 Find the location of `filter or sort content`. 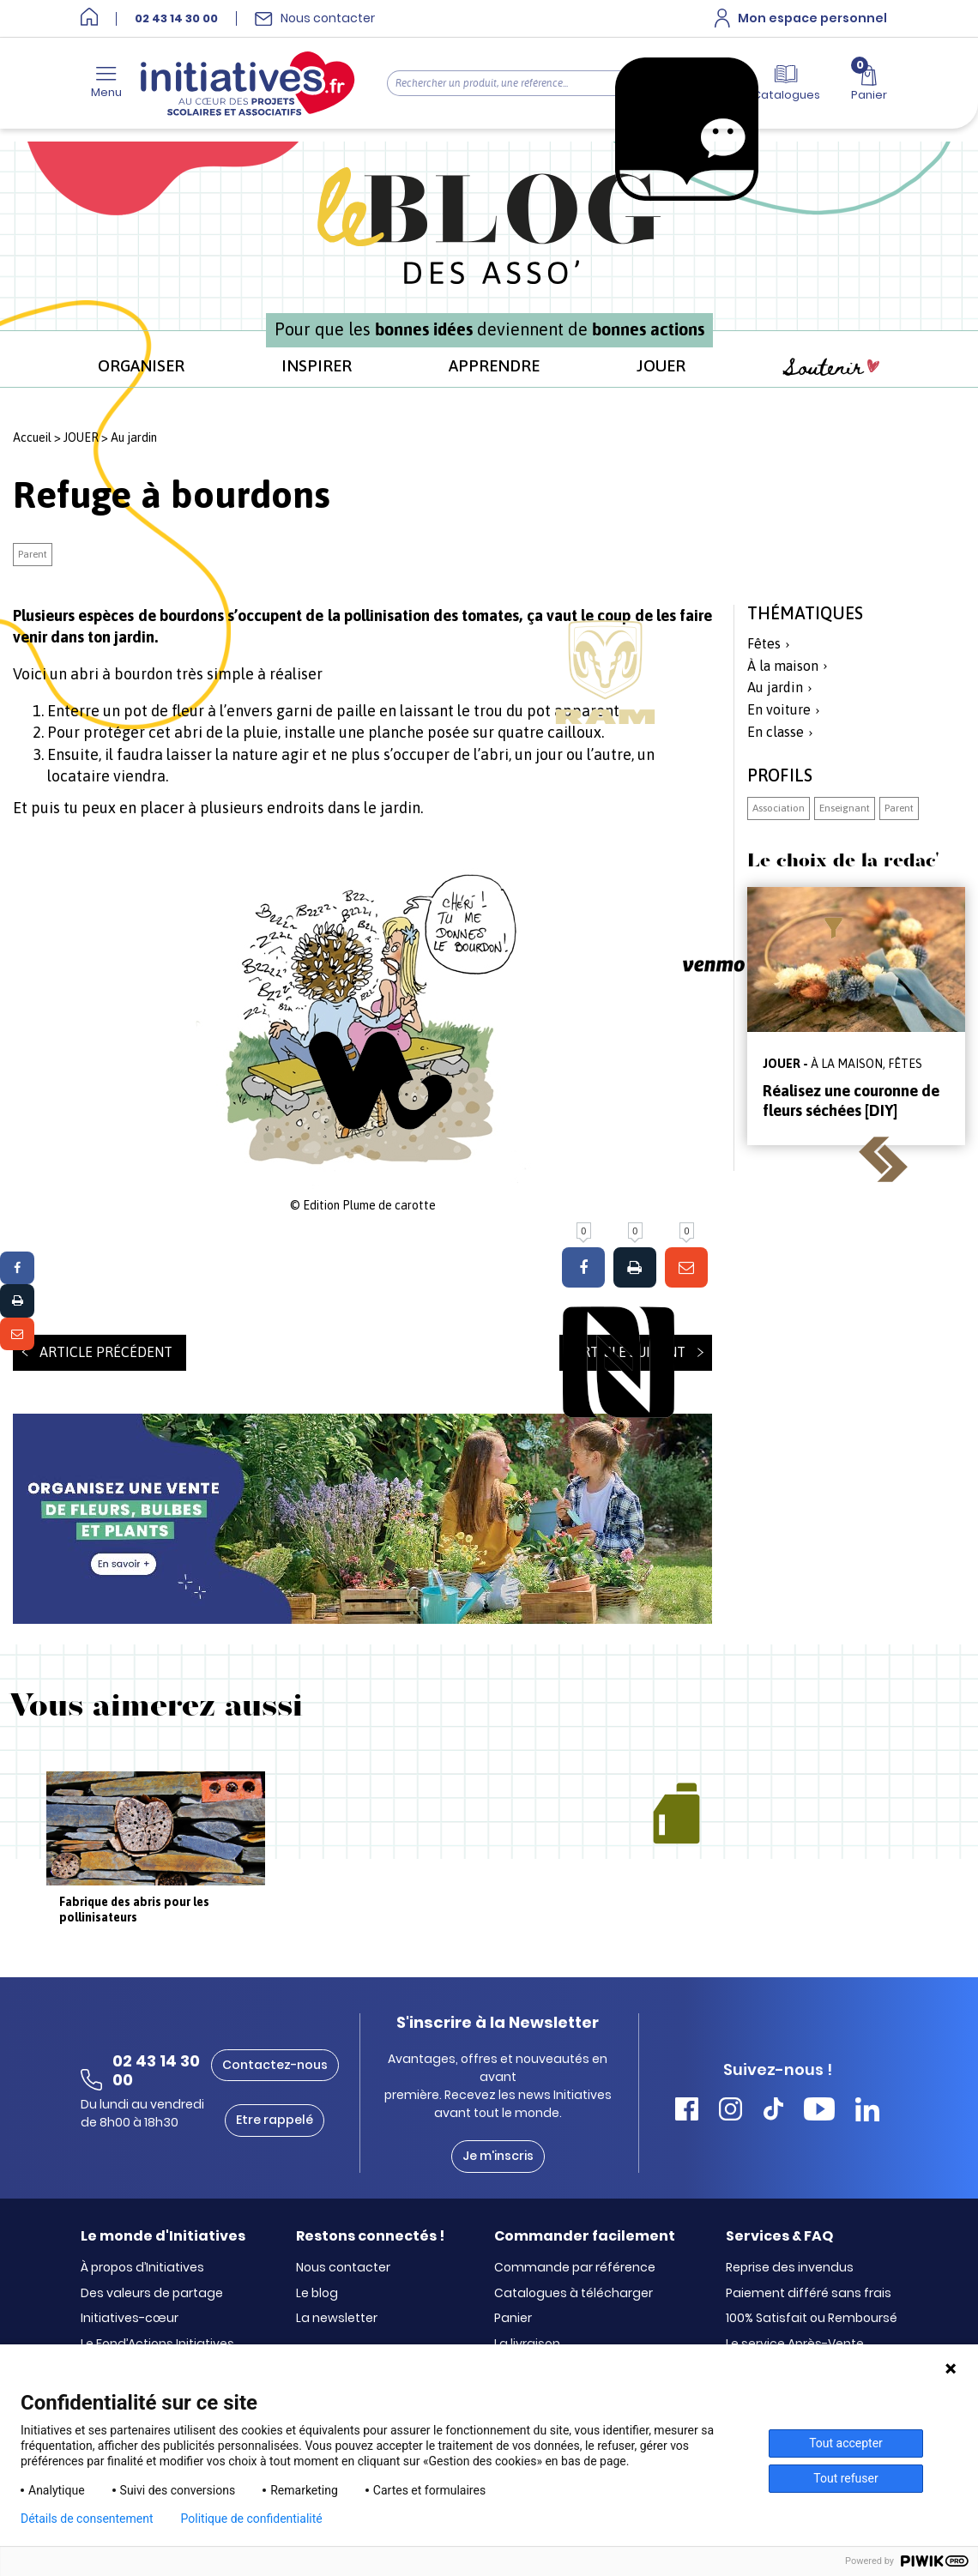

filter or sort content is located at coordinates (833, 927).